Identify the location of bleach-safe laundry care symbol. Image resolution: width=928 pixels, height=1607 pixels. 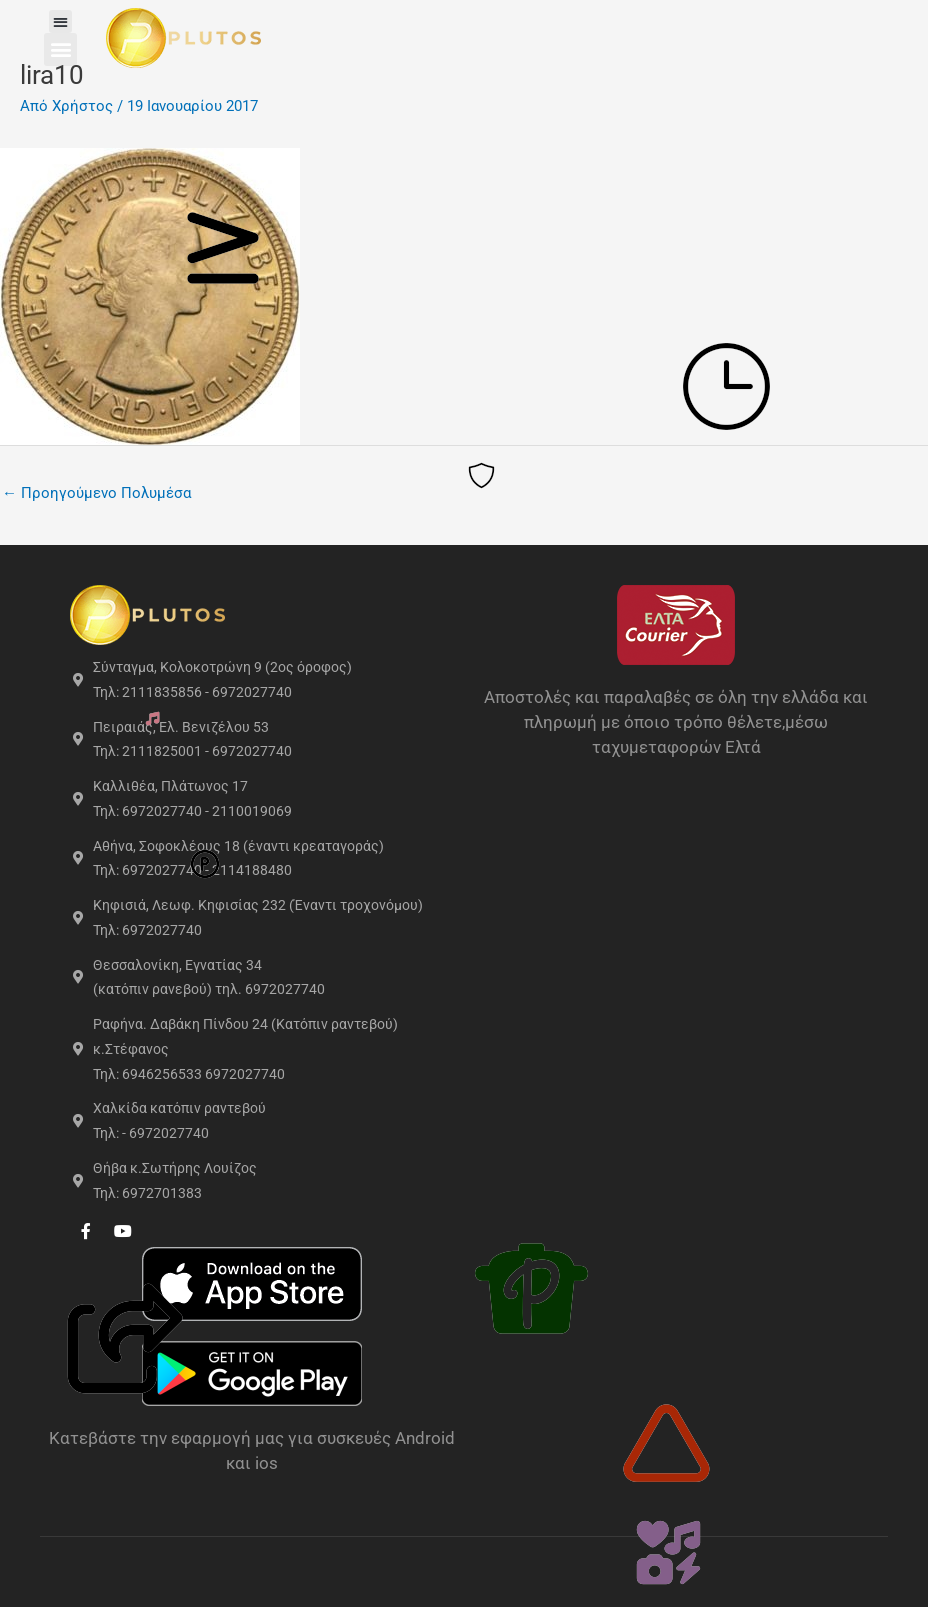
(666, 1447).